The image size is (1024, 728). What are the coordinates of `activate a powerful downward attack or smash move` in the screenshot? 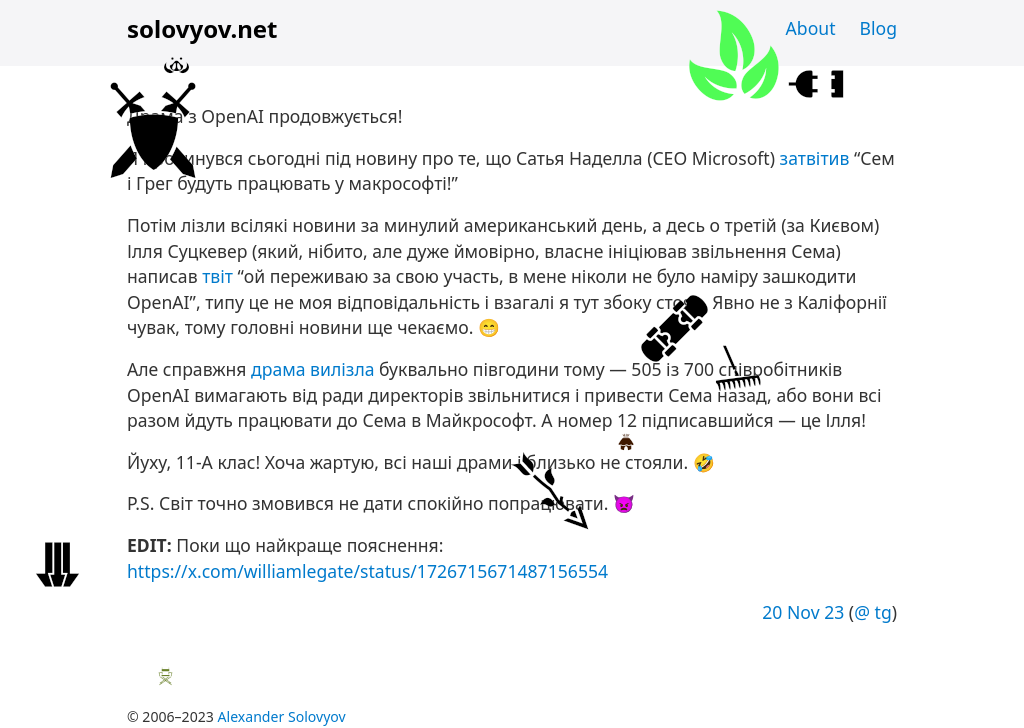 It's located at (57, 564).